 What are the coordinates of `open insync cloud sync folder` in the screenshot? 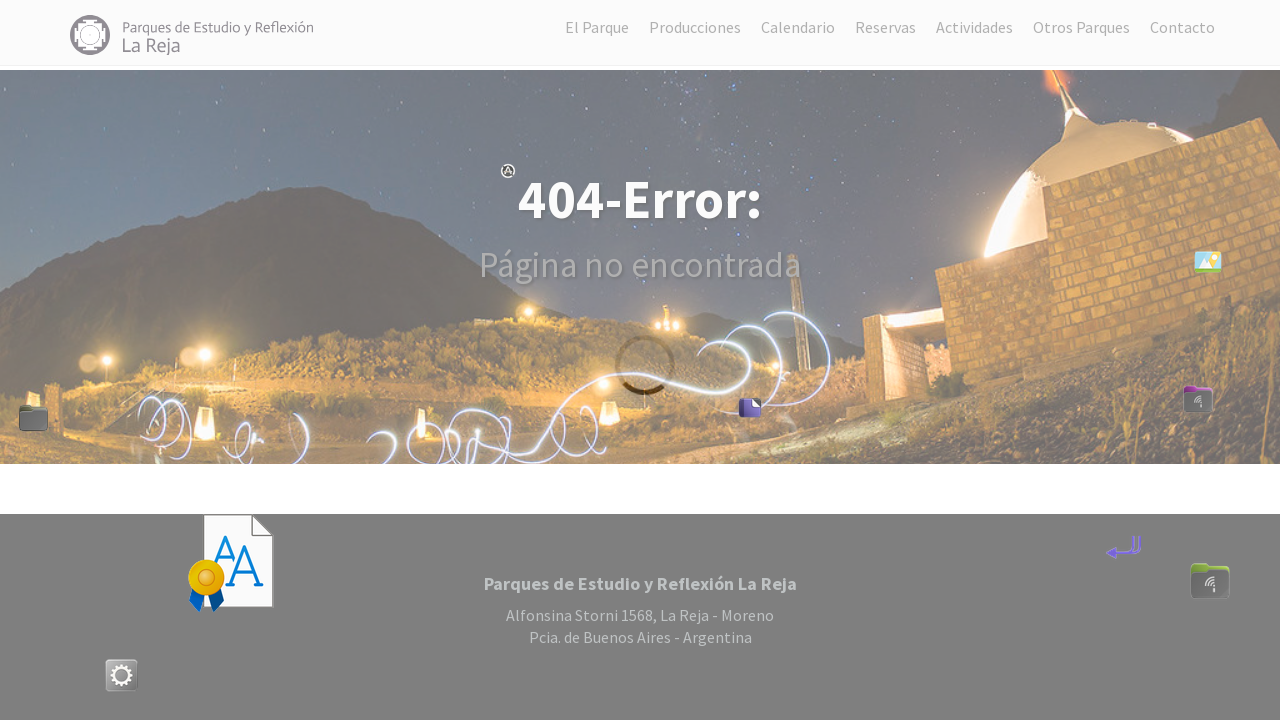 It's located at (1210, 581).